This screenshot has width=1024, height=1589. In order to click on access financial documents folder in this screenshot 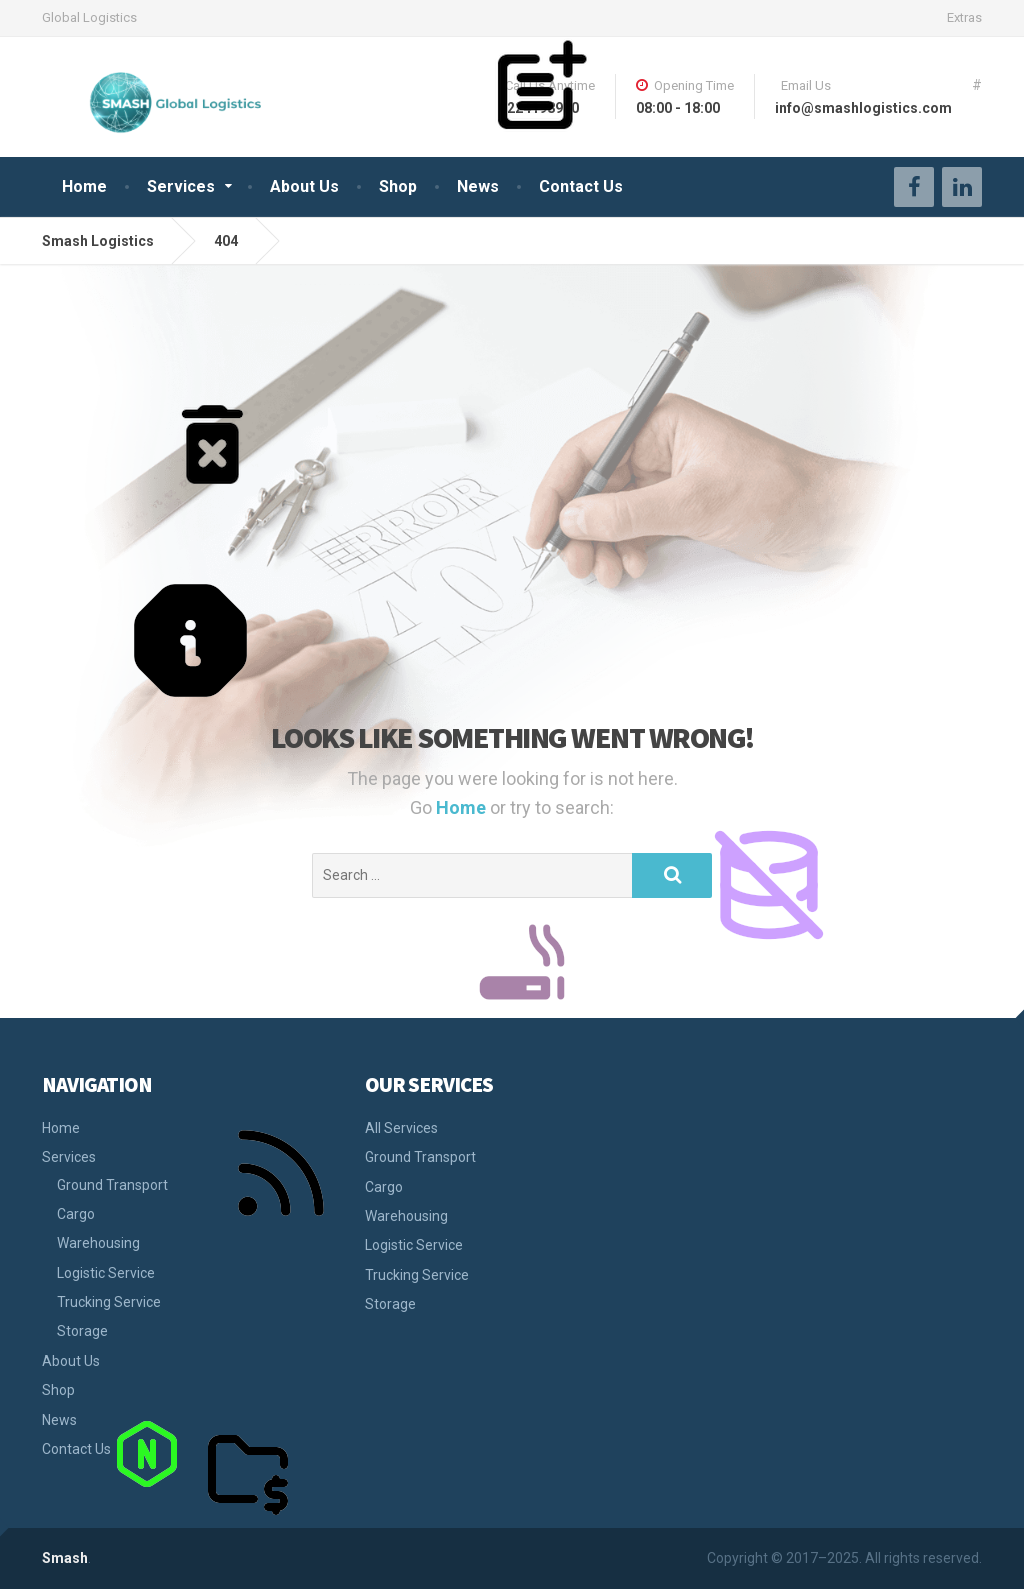, I will do `click(248, 1471)`.